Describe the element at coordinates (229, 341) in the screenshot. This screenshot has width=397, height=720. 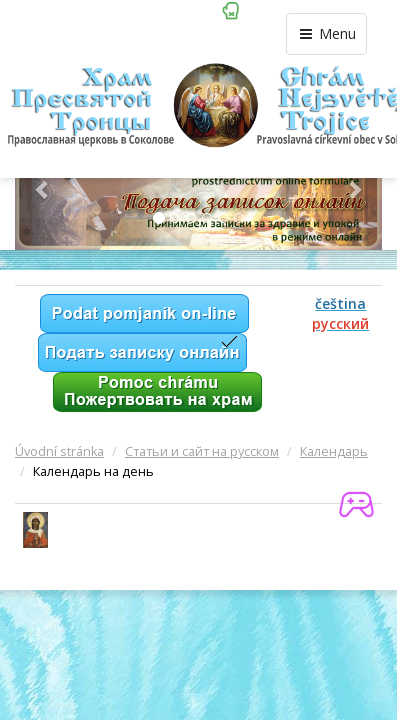
I see `confirm or submit an action` at that location.